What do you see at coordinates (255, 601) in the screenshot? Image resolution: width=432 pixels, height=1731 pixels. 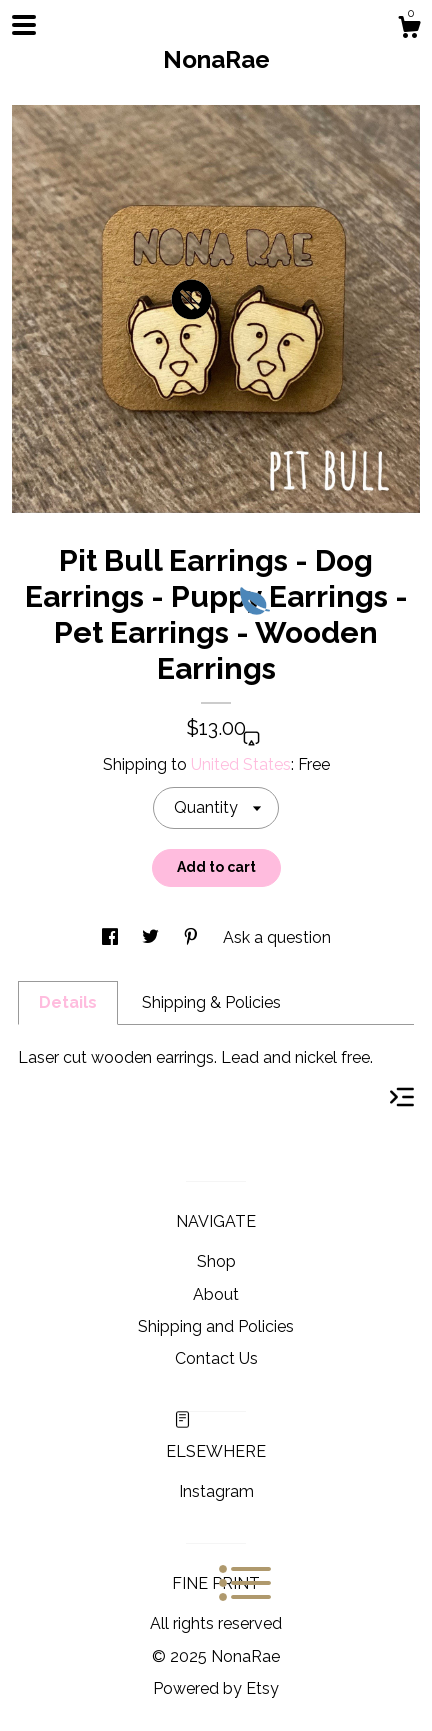 I see `view eco-friendly or sustainable options` at bounding box center [255, 601].